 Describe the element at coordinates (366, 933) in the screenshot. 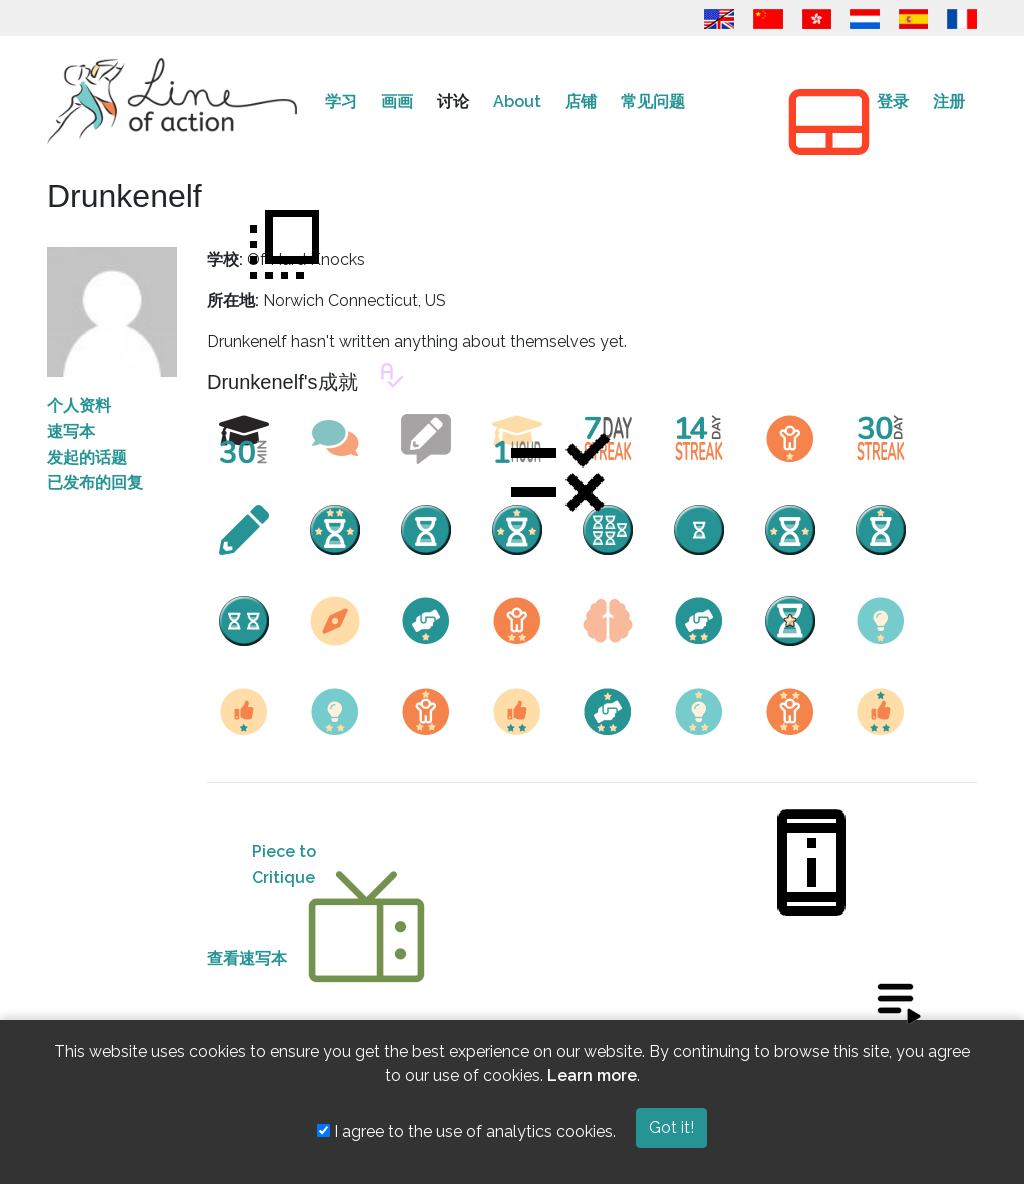

I see `access TV or video streaming features` at that location.